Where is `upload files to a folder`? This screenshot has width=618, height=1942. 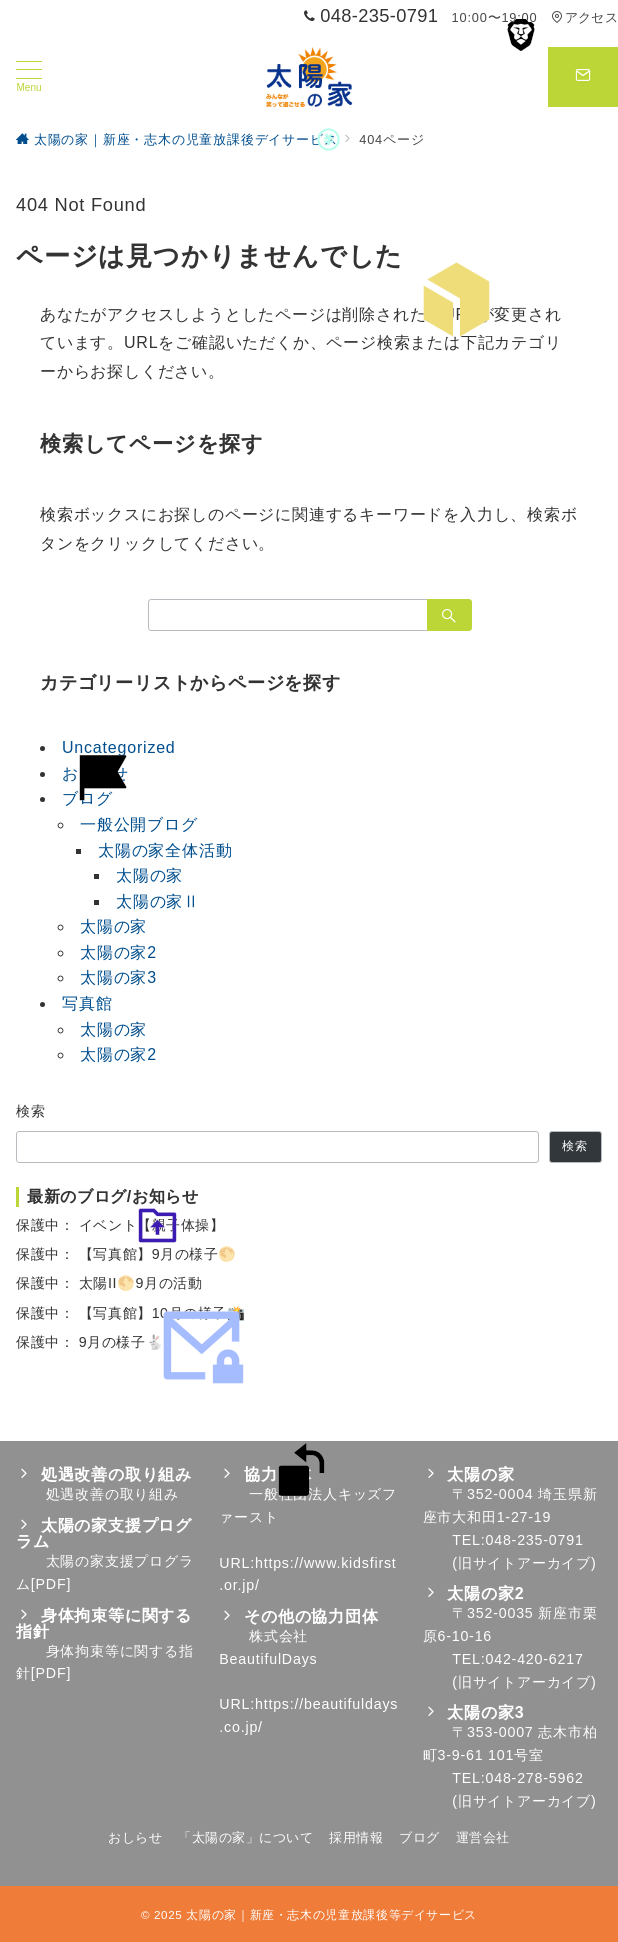 upload files to a folder is located at coordinates (157, 1225).